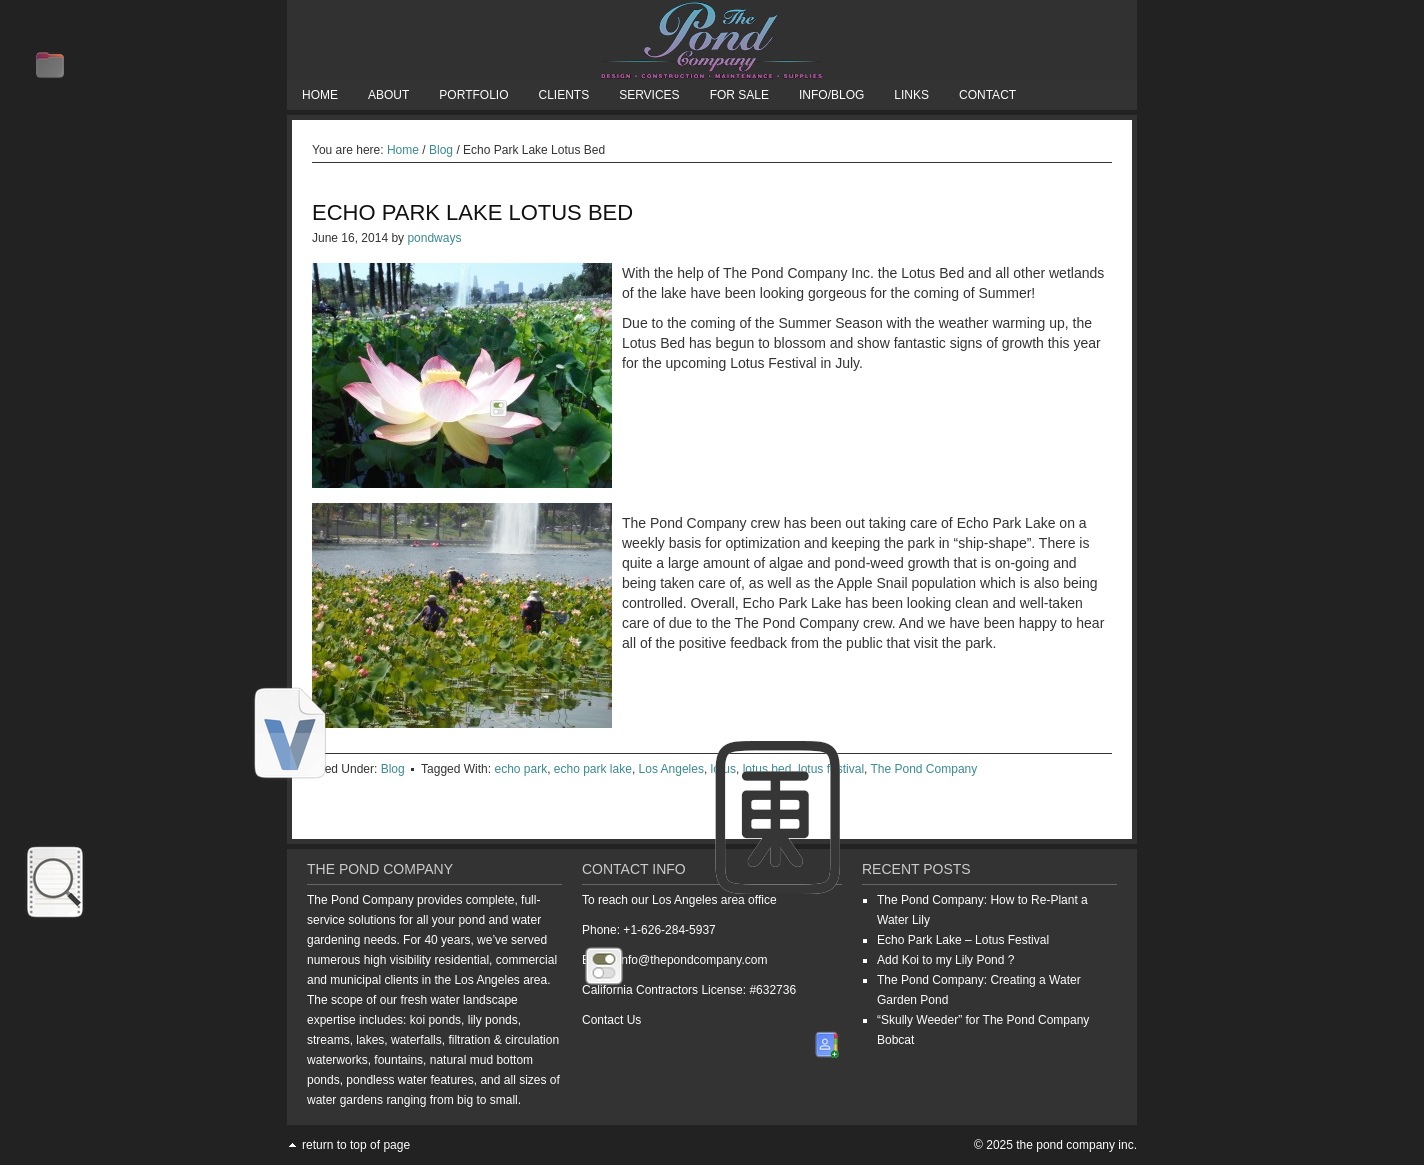 The width and height of the screenshot is (1424, 1165). Describe the element at coordinates (498, 408) in the screenshot. I see `open system settings or preferences` at that location.